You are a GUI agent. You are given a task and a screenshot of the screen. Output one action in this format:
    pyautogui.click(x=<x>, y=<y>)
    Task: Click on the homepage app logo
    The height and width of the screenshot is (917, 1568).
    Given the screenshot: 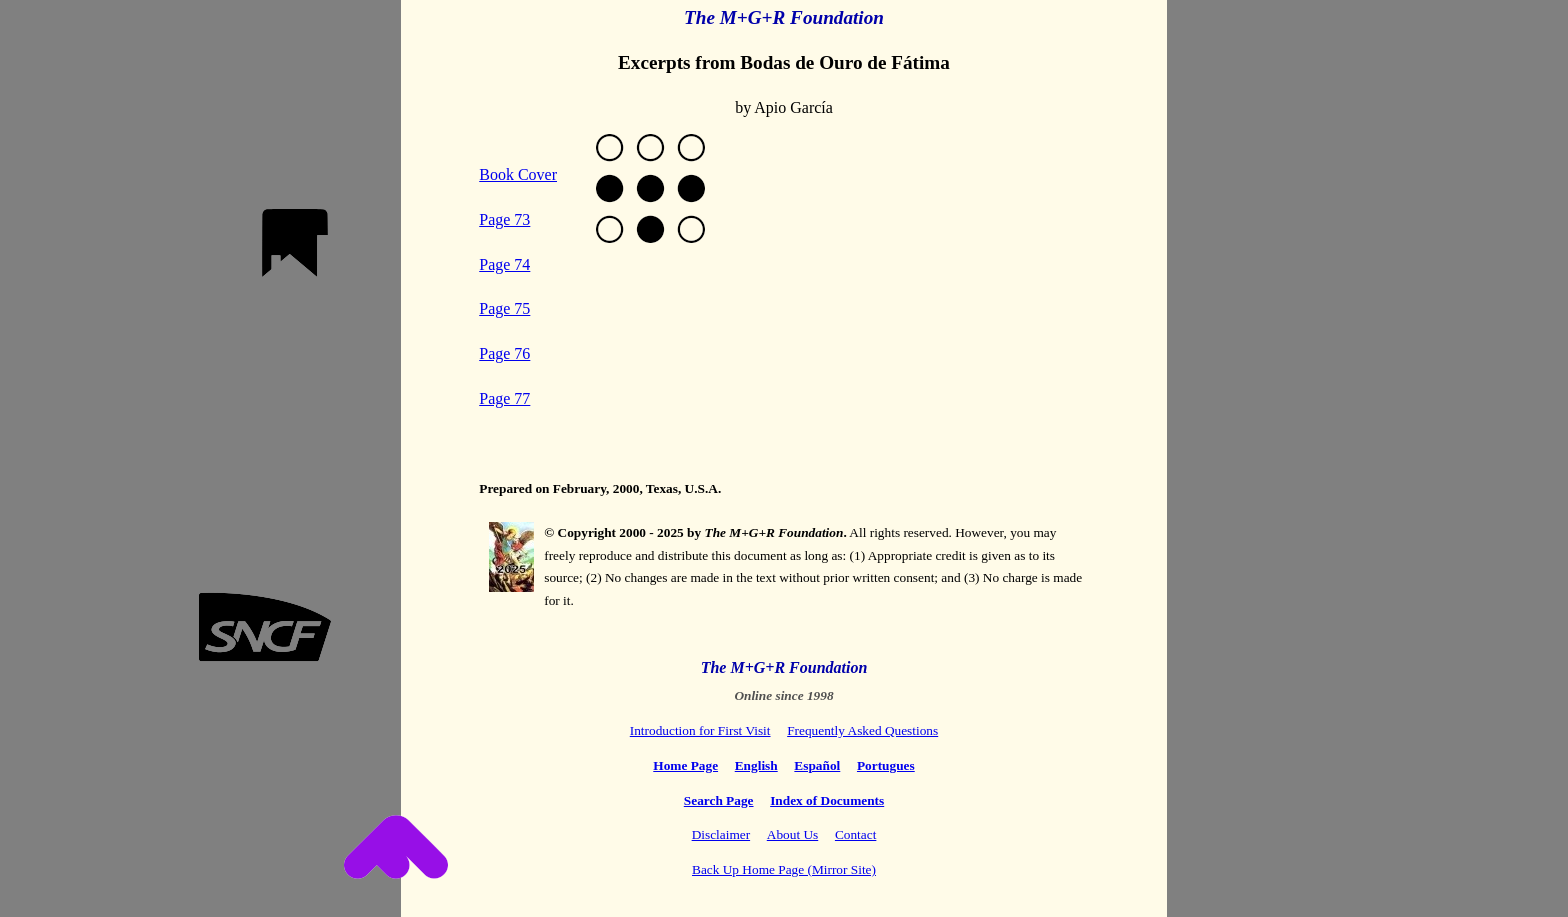 What is the action you would take?
    pyautogui.click(x=295, y=243)
    